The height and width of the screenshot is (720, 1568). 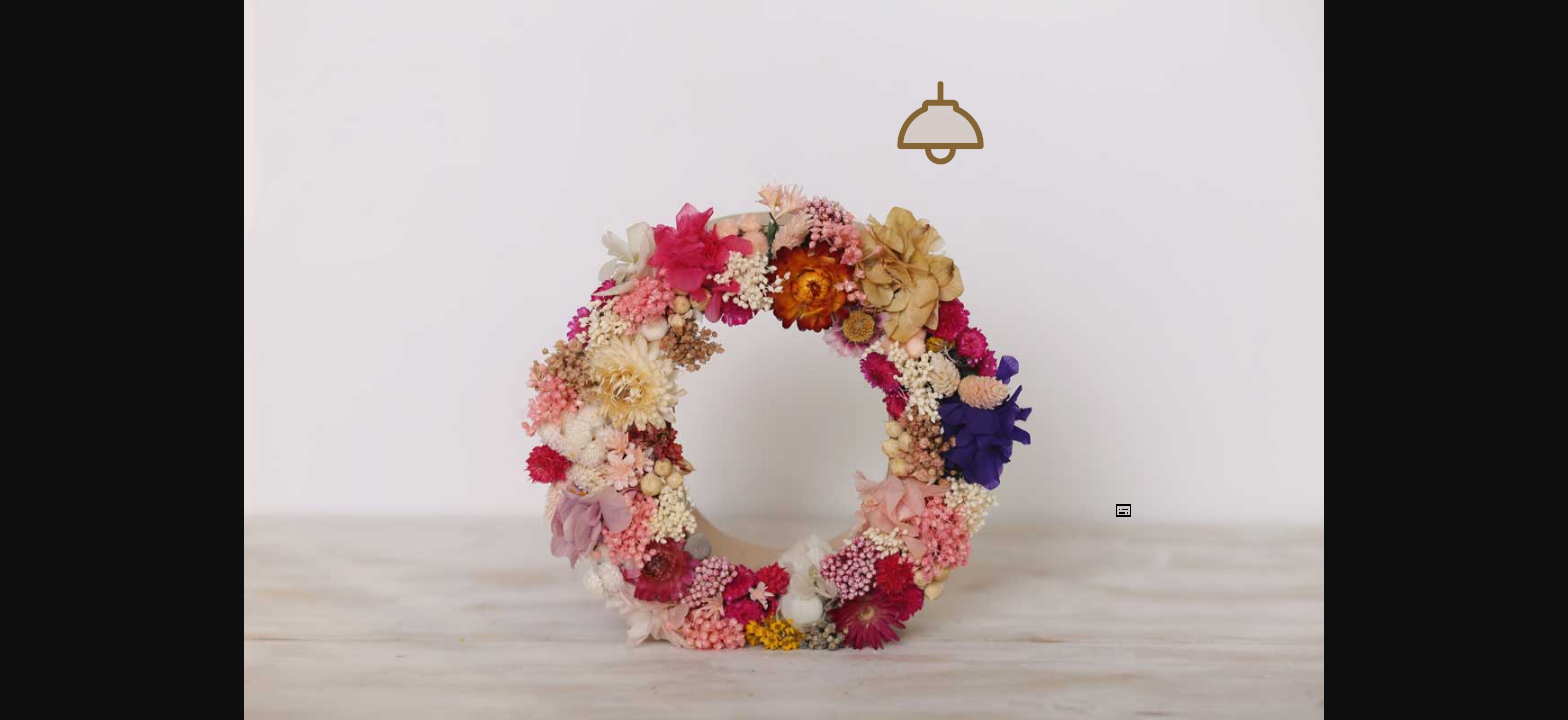 I want to click on enable subtitles or closed captions, so click(x=1123, y=510).